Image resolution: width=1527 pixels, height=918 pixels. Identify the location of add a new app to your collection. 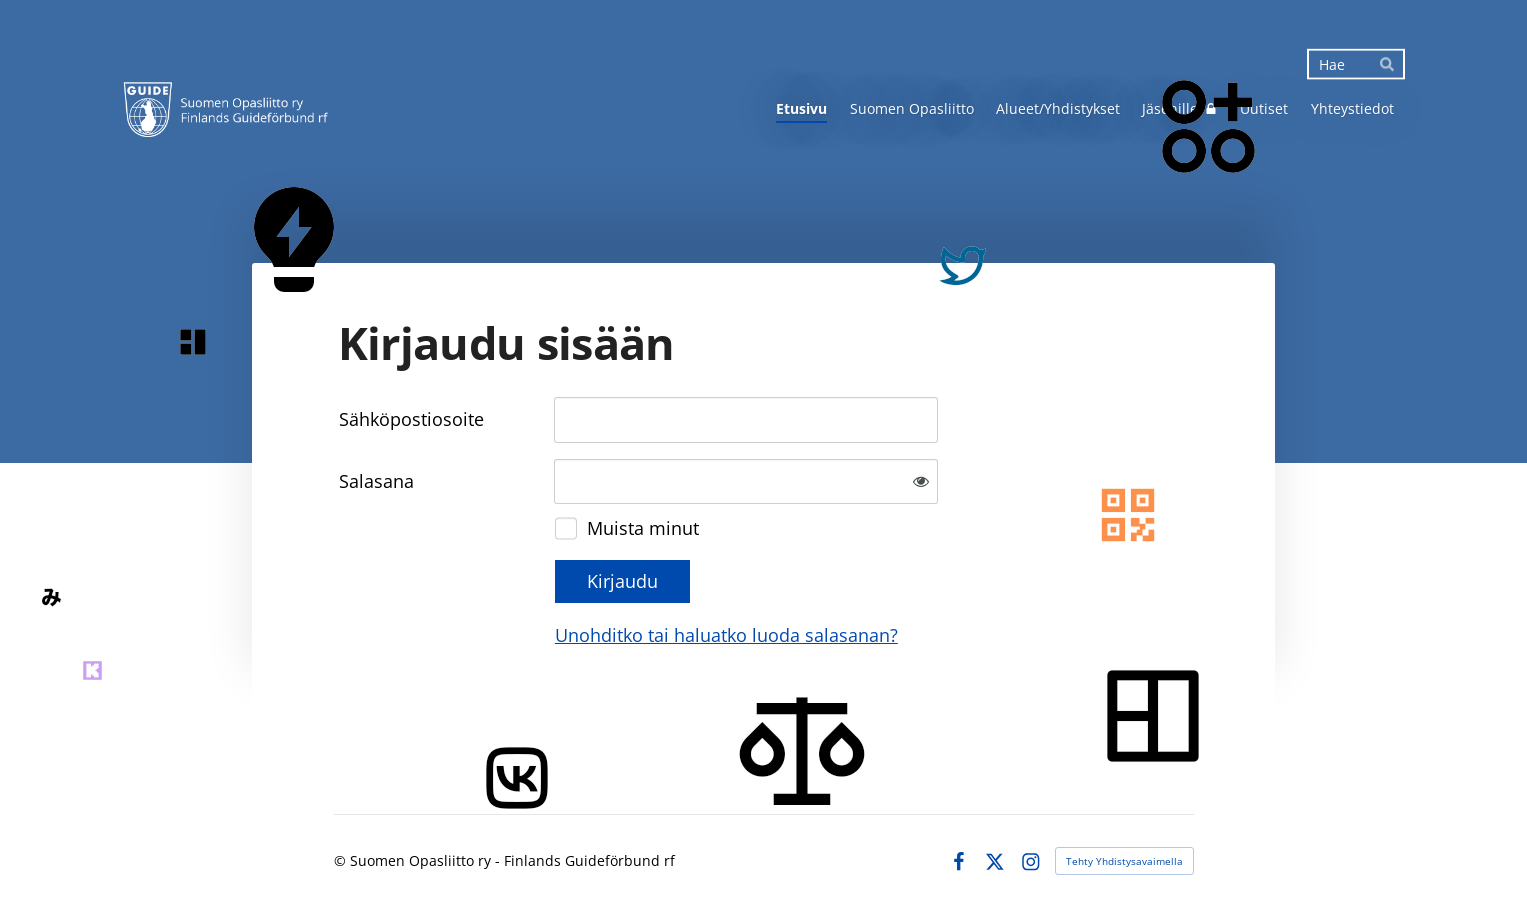
(1208, 126).